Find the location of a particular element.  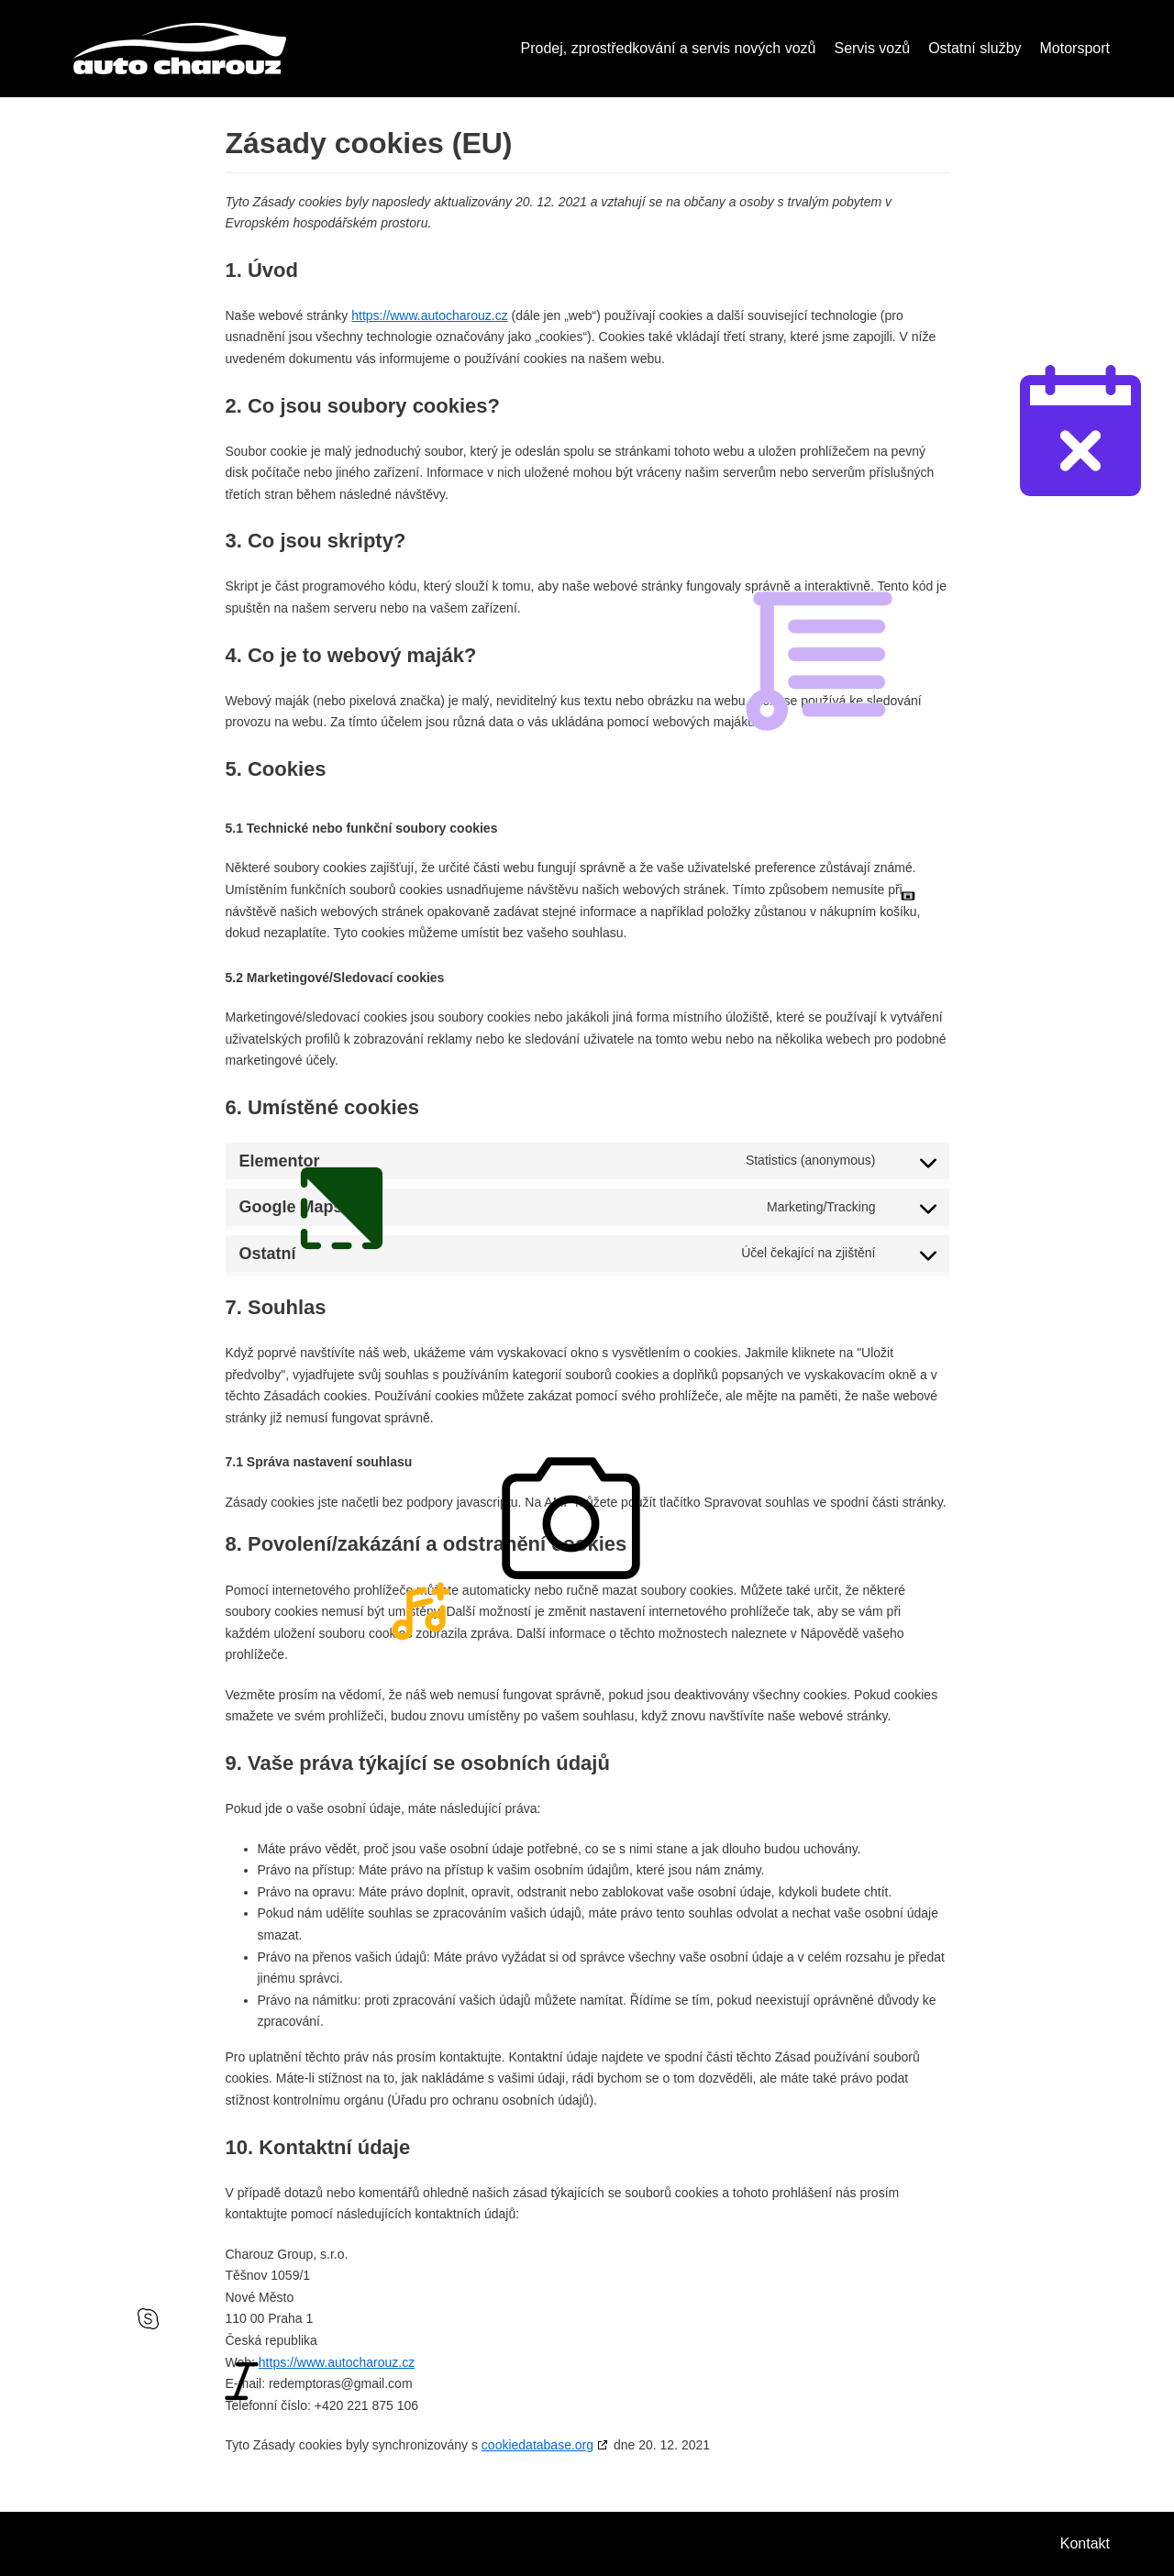

add a new song to playlist is located at coordinates (422, 1612).